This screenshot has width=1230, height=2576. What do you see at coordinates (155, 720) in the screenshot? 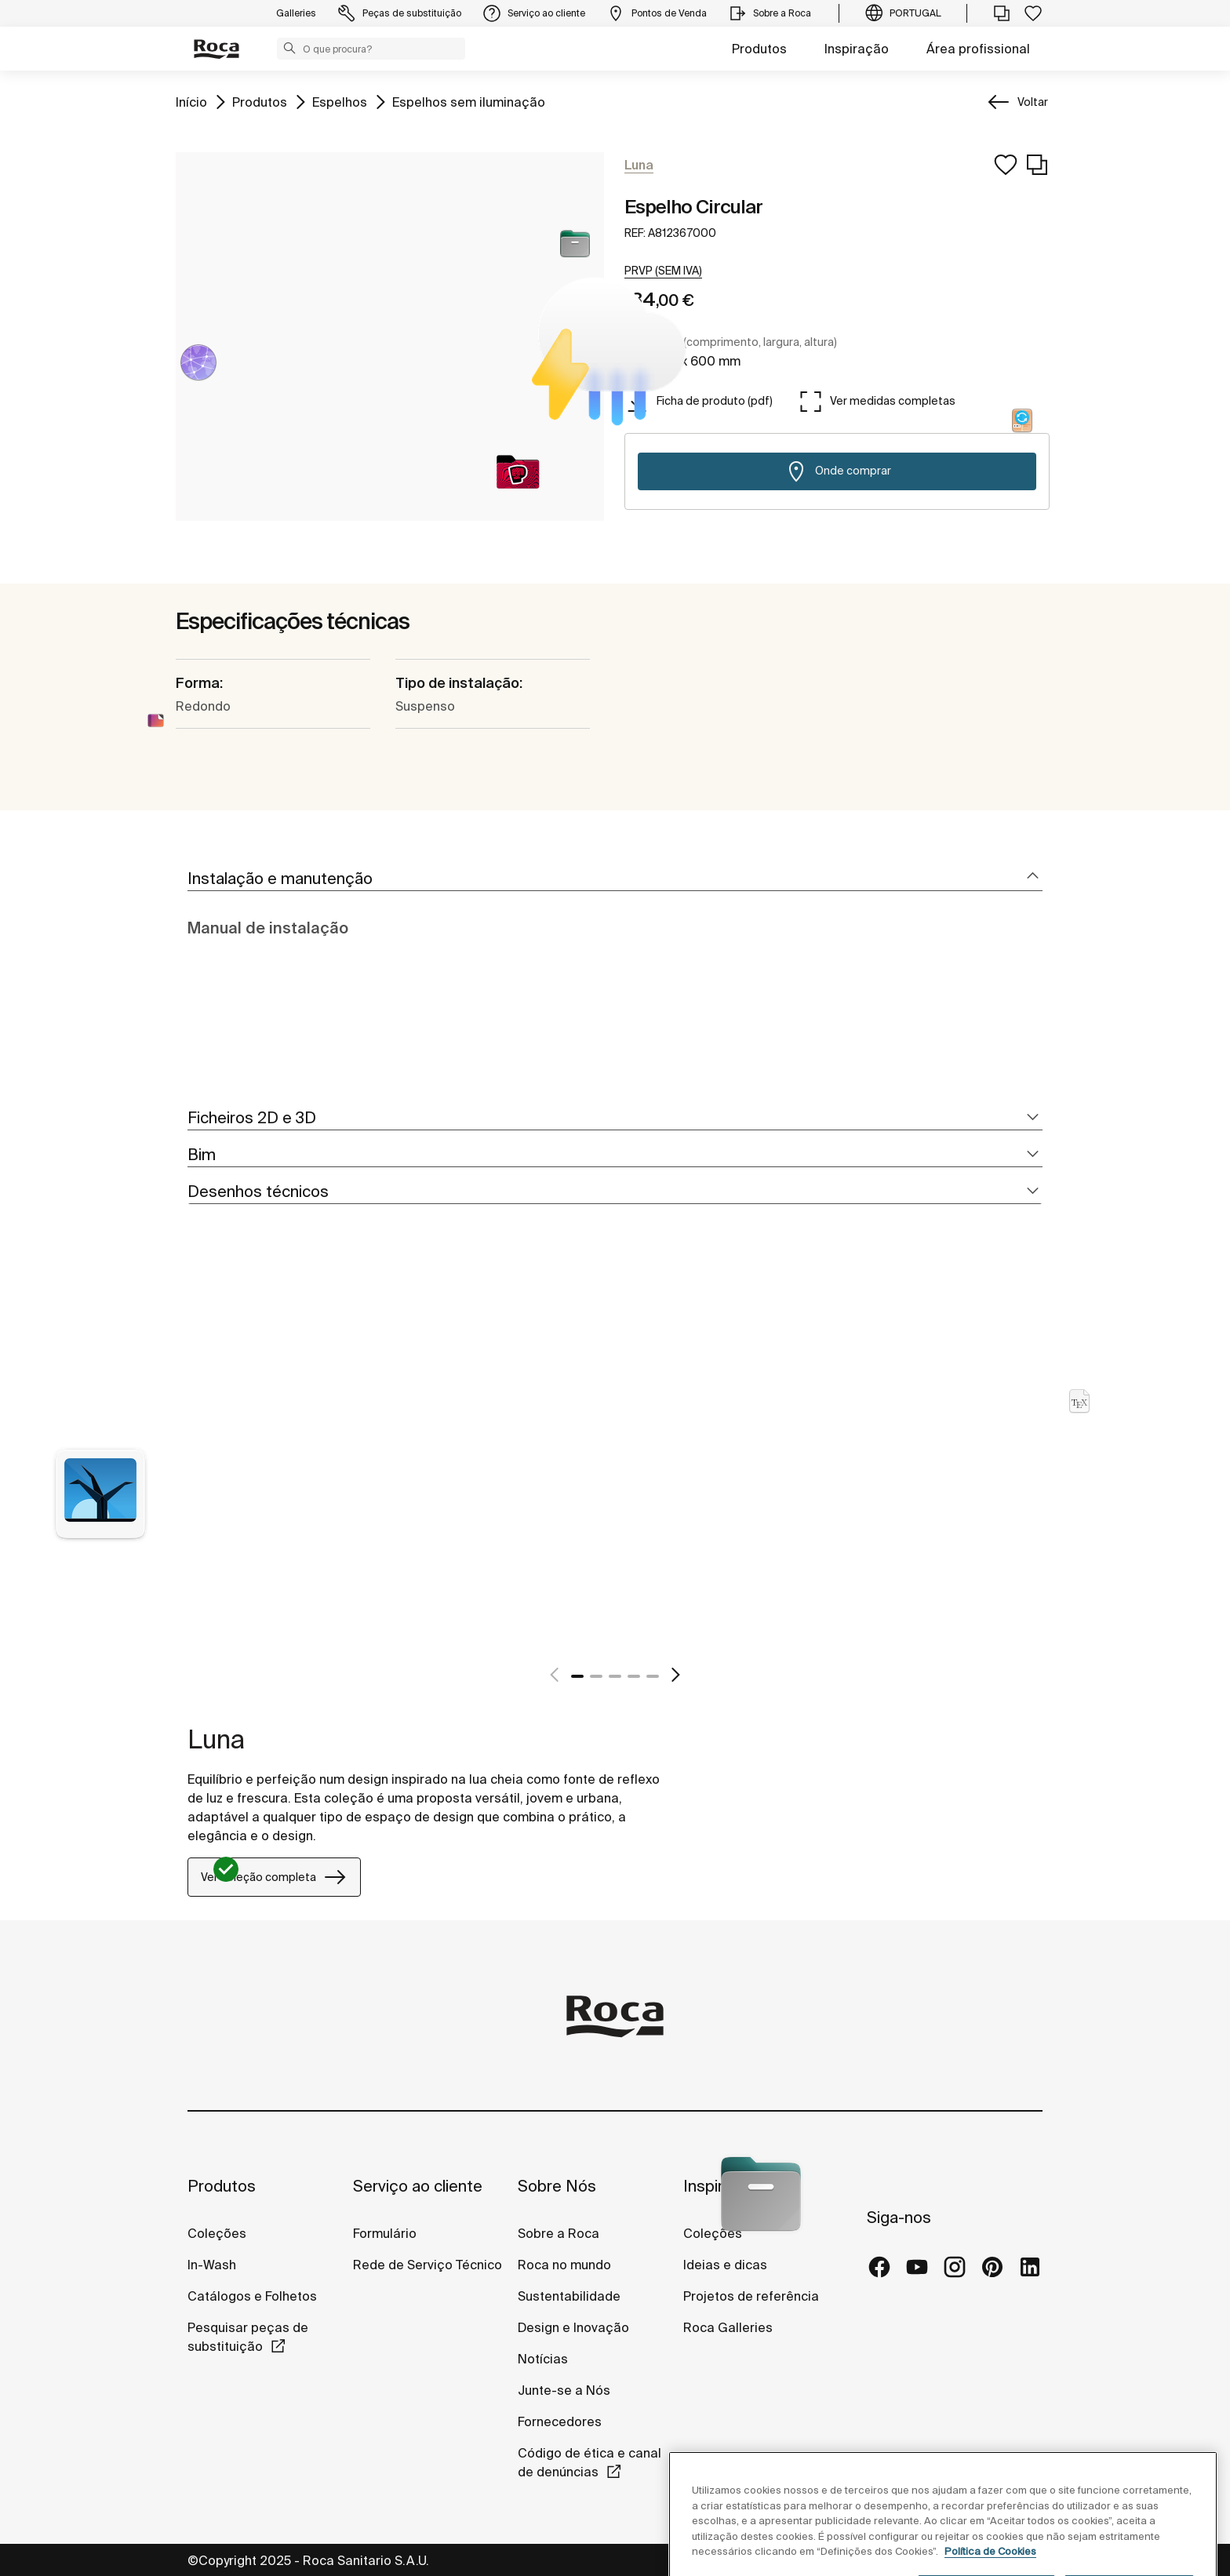
I see `customize desktop theme settings` at bounding box center [155, 720].